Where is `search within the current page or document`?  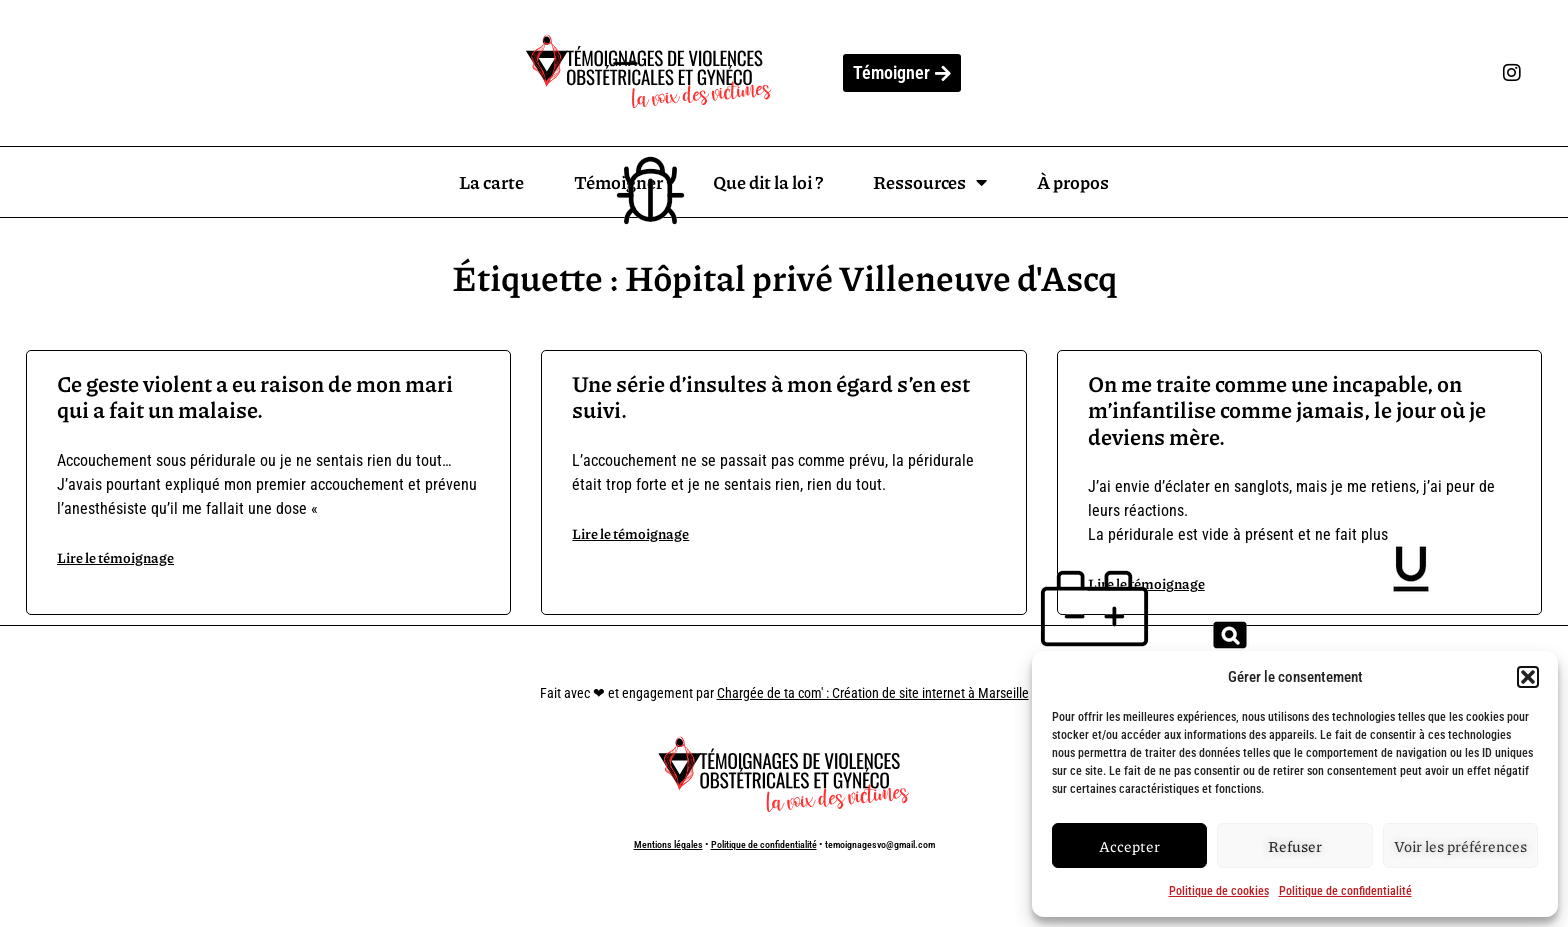 search within the current page or document is located at coordinates (1230, 635).